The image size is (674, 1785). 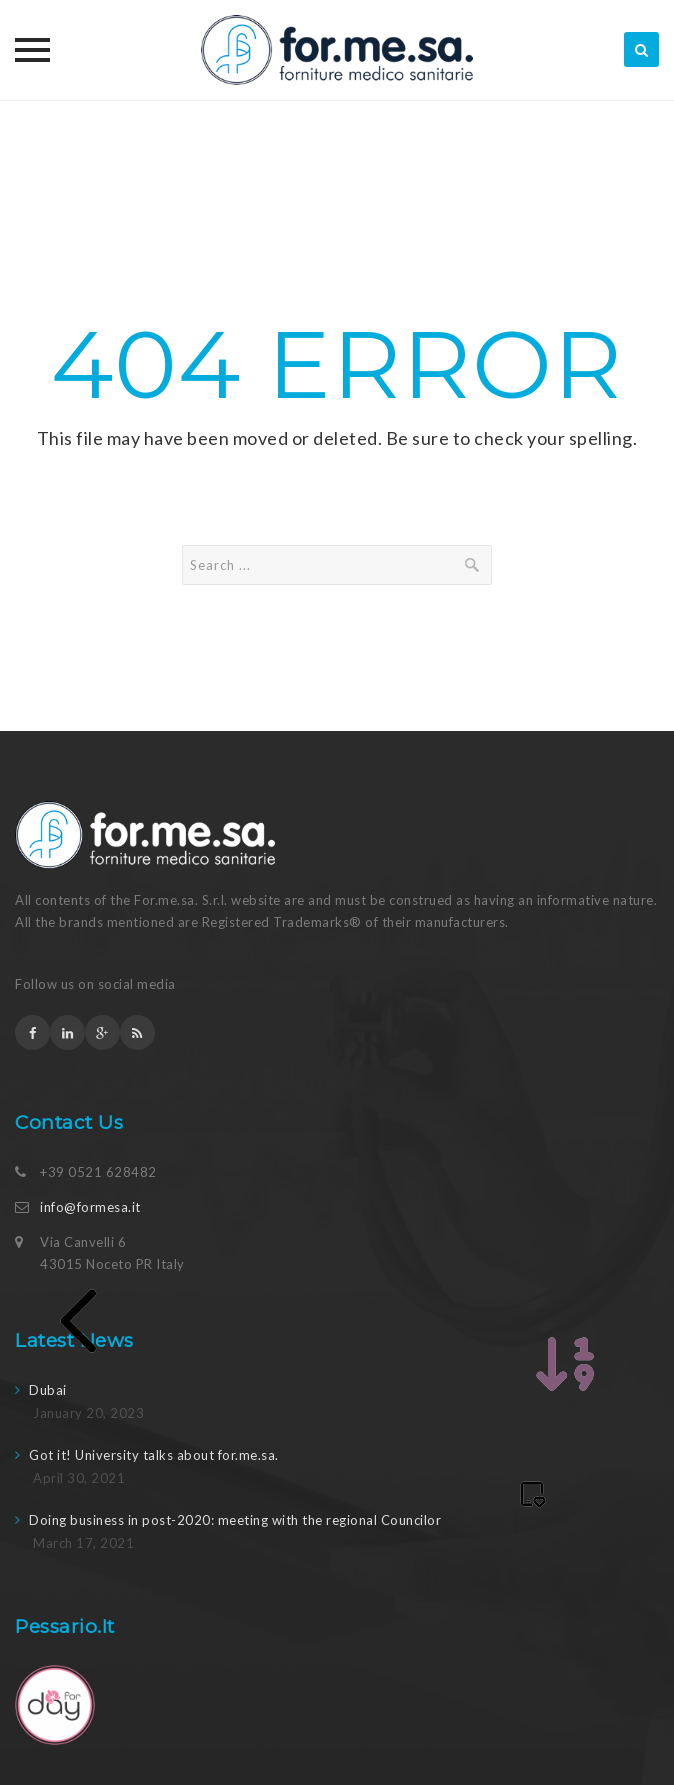 I want to click on go back to the previous screen, so click(x=81, y=1321).